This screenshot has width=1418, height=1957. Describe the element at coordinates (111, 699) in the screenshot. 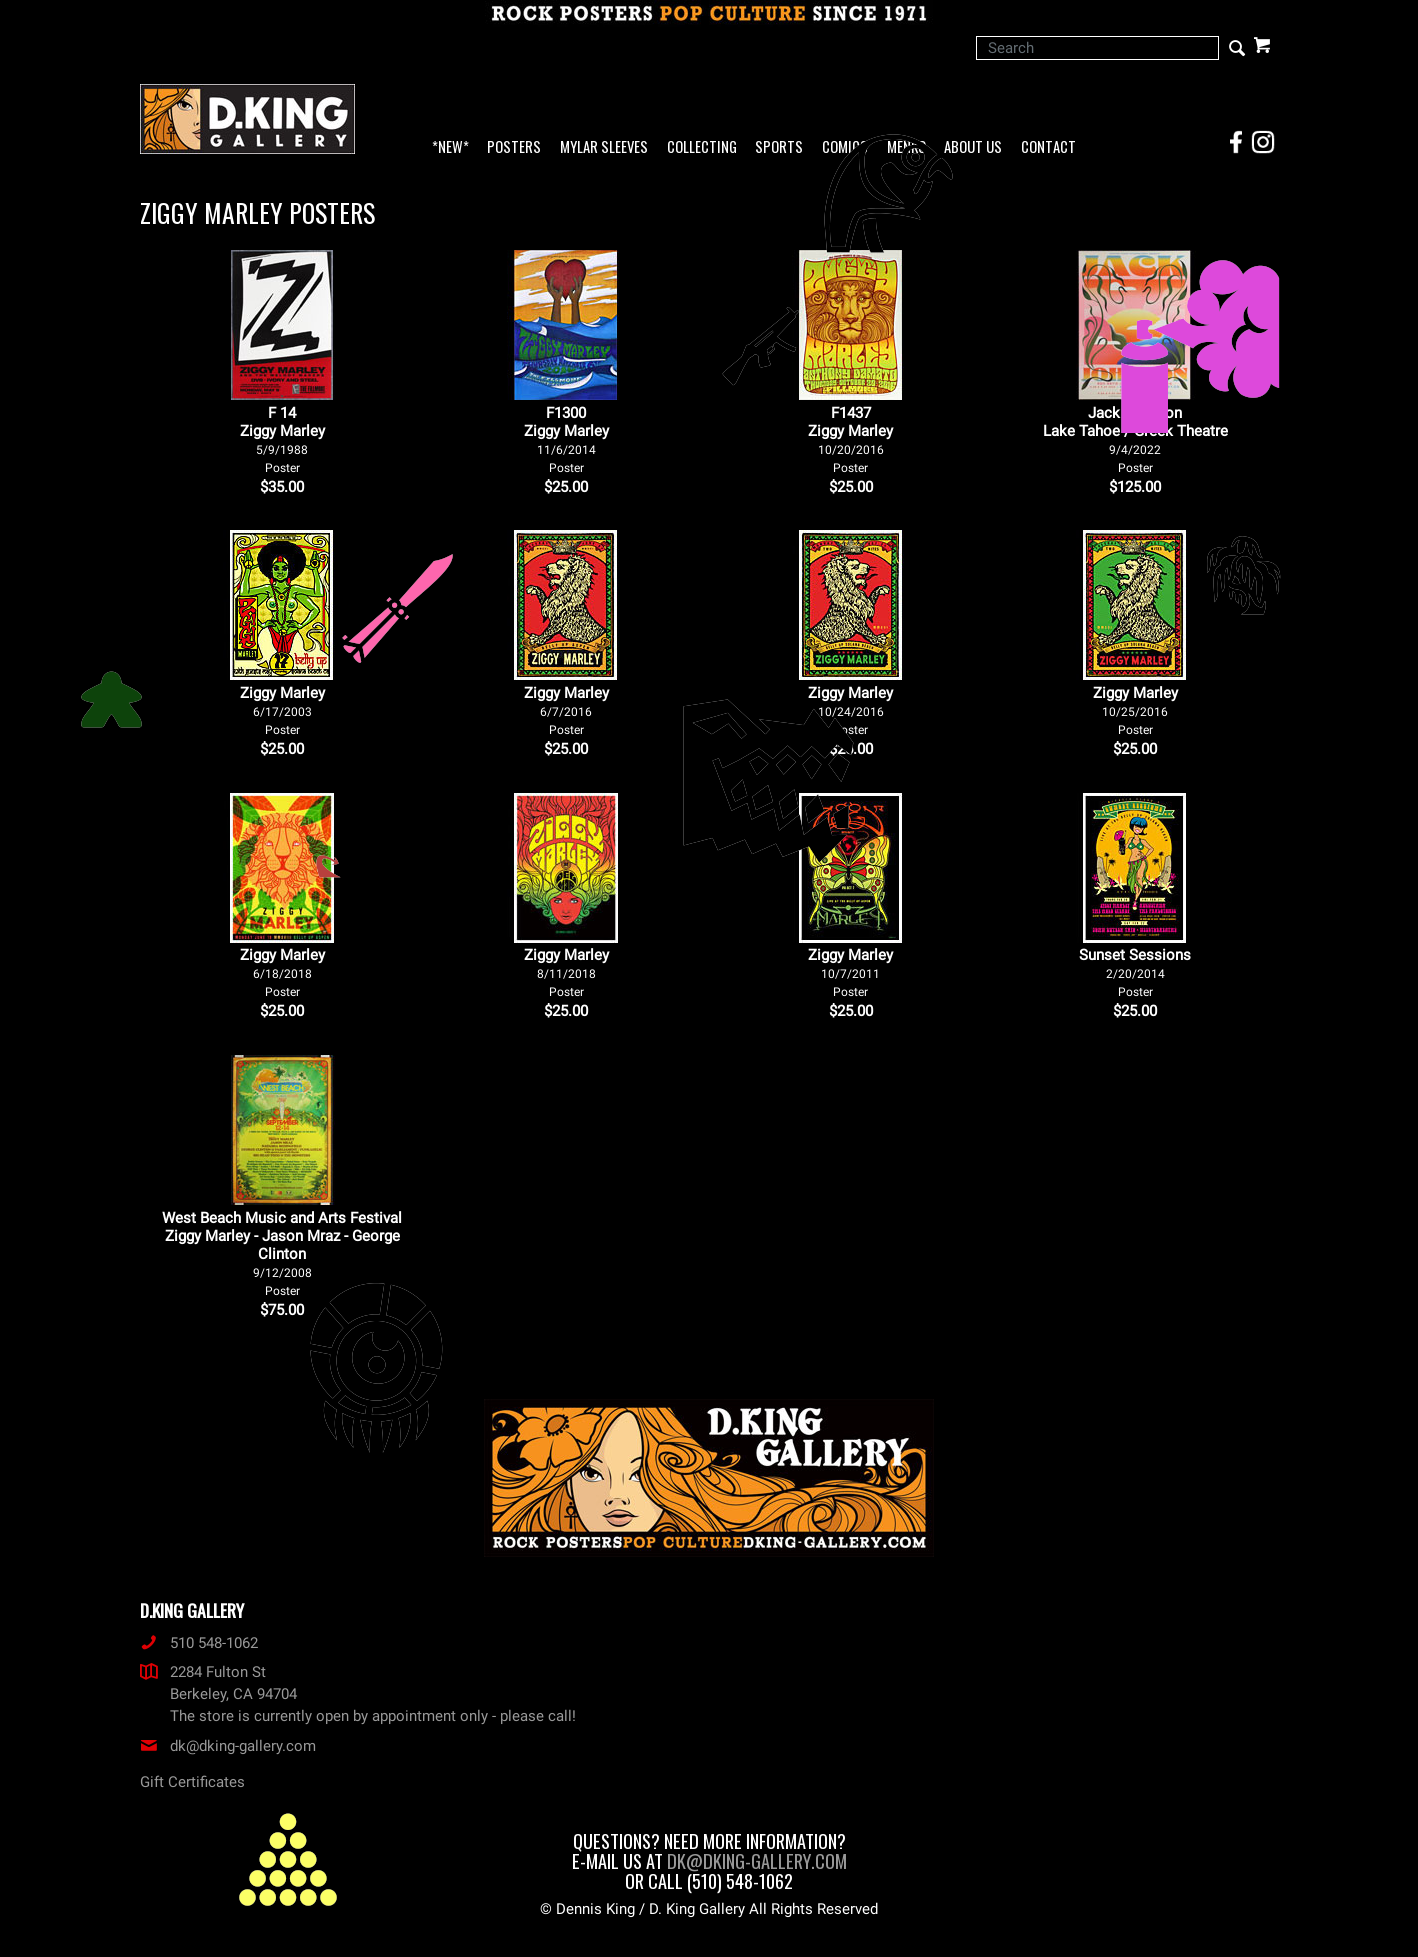

I see `access player profile or avatar settings` at that location.